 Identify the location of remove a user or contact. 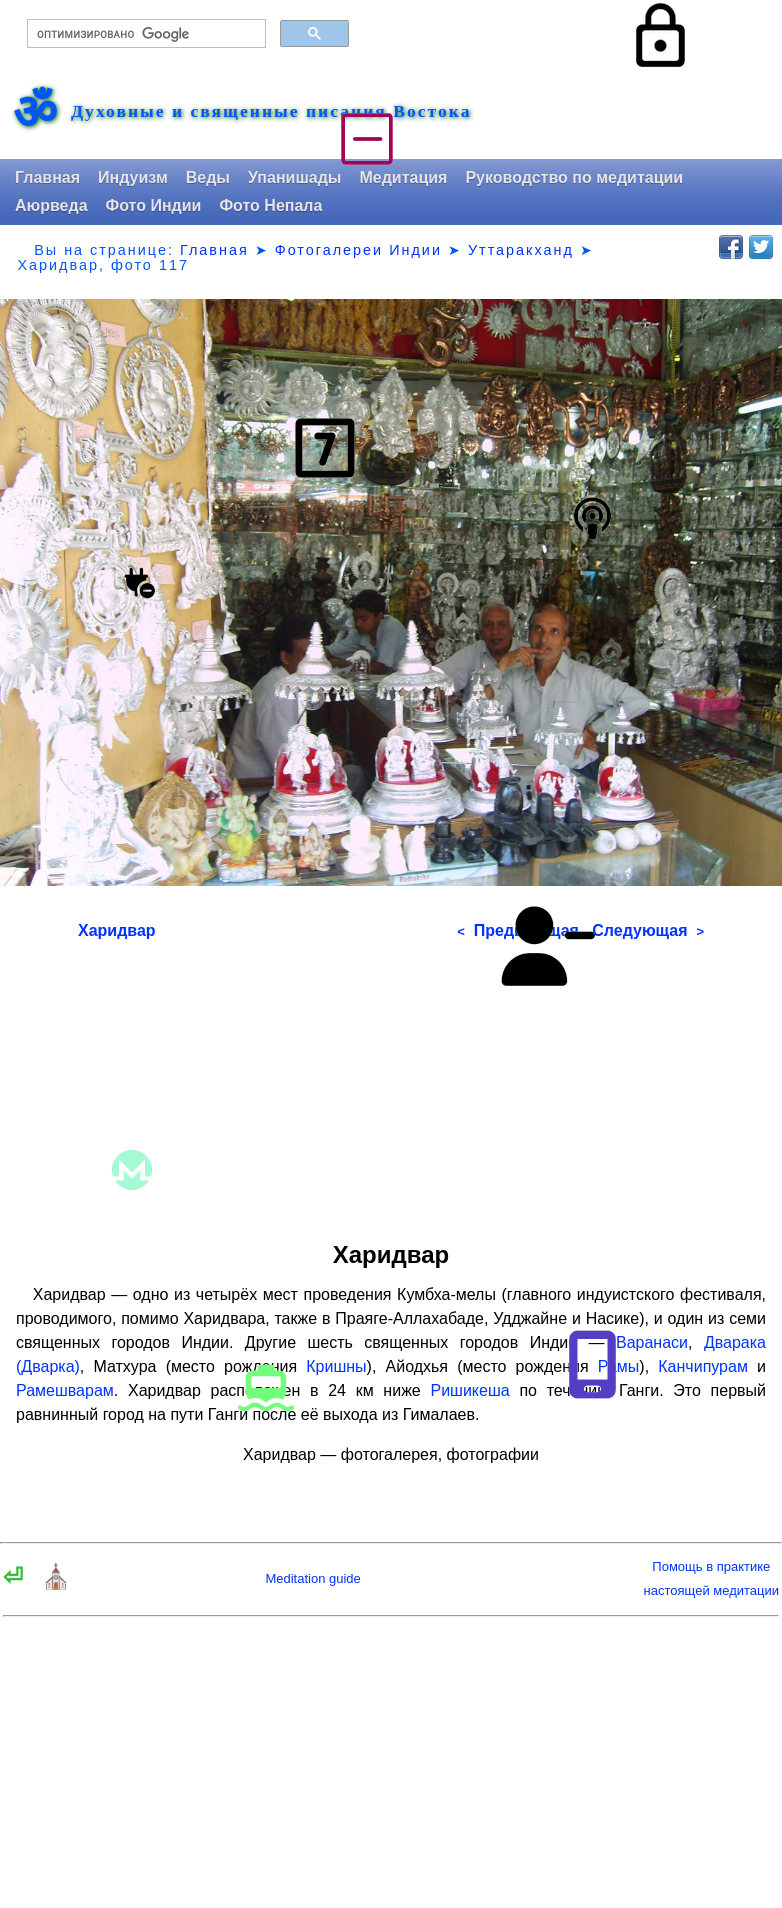
(544, 945).